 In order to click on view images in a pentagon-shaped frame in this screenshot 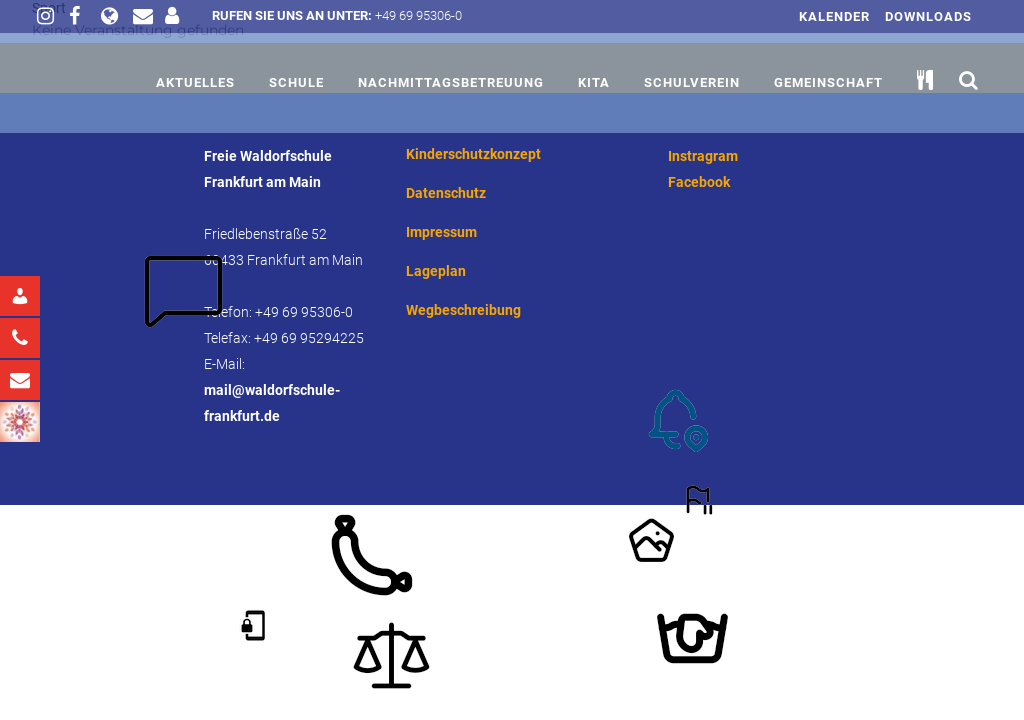, I will do `click(651, 541)`.